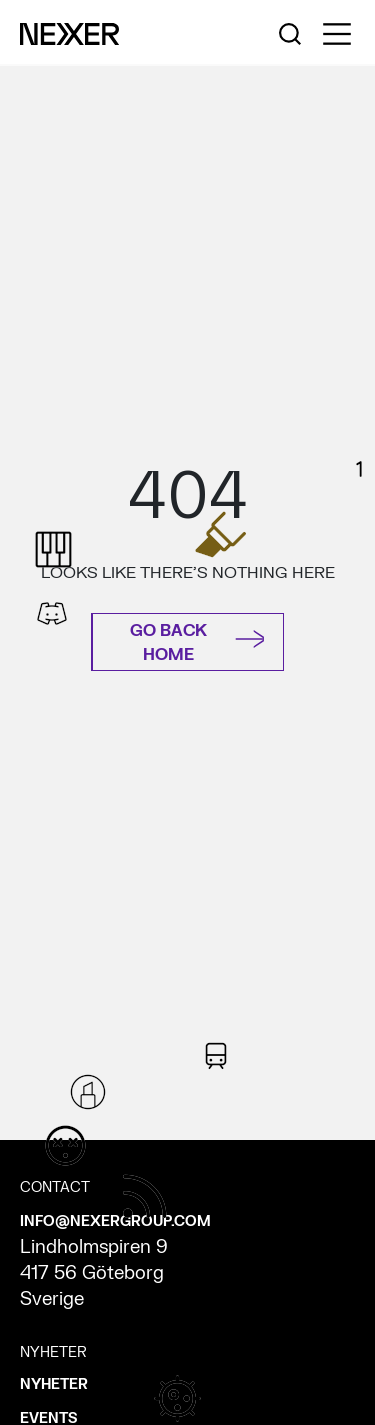 This screenshot has height=1425, width=375. Describe the element at coordinates (52, 613) in the screenshot. I see `open Discord` at that location.